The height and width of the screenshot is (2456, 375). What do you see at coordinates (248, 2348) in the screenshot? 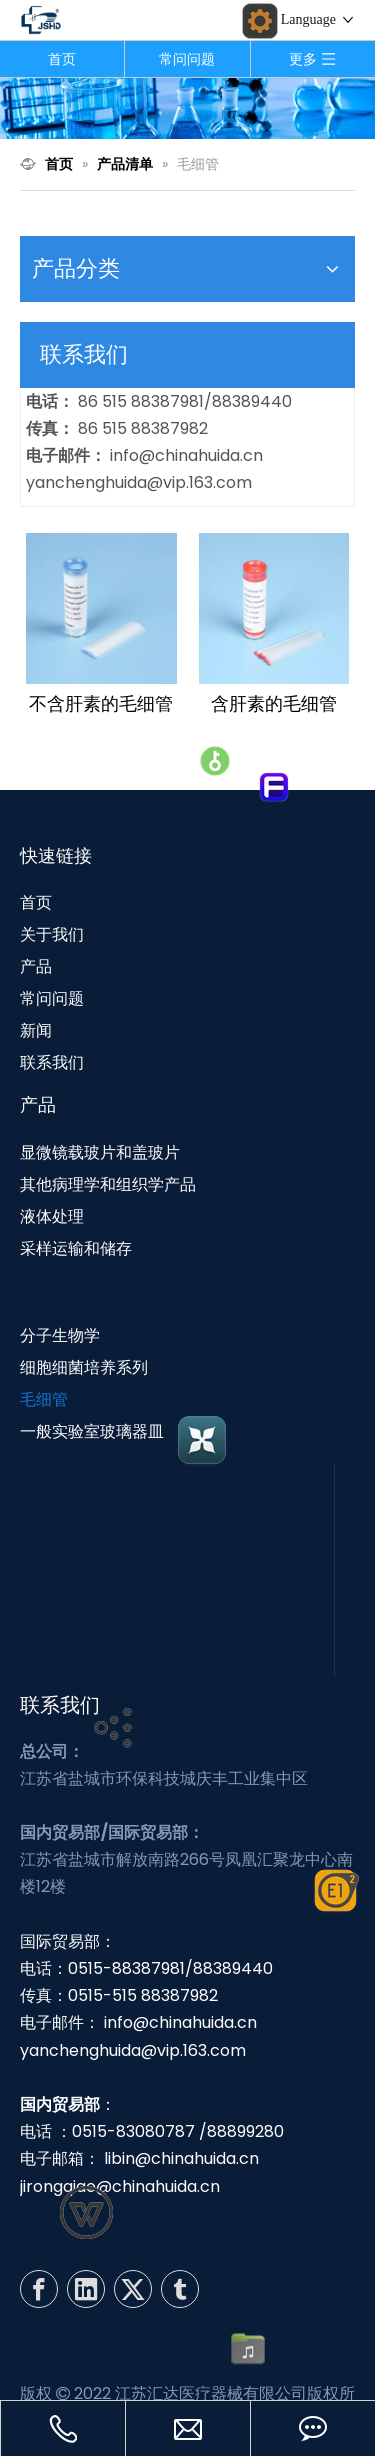
I see `open your music folder` at bounding box center [248, 2348].